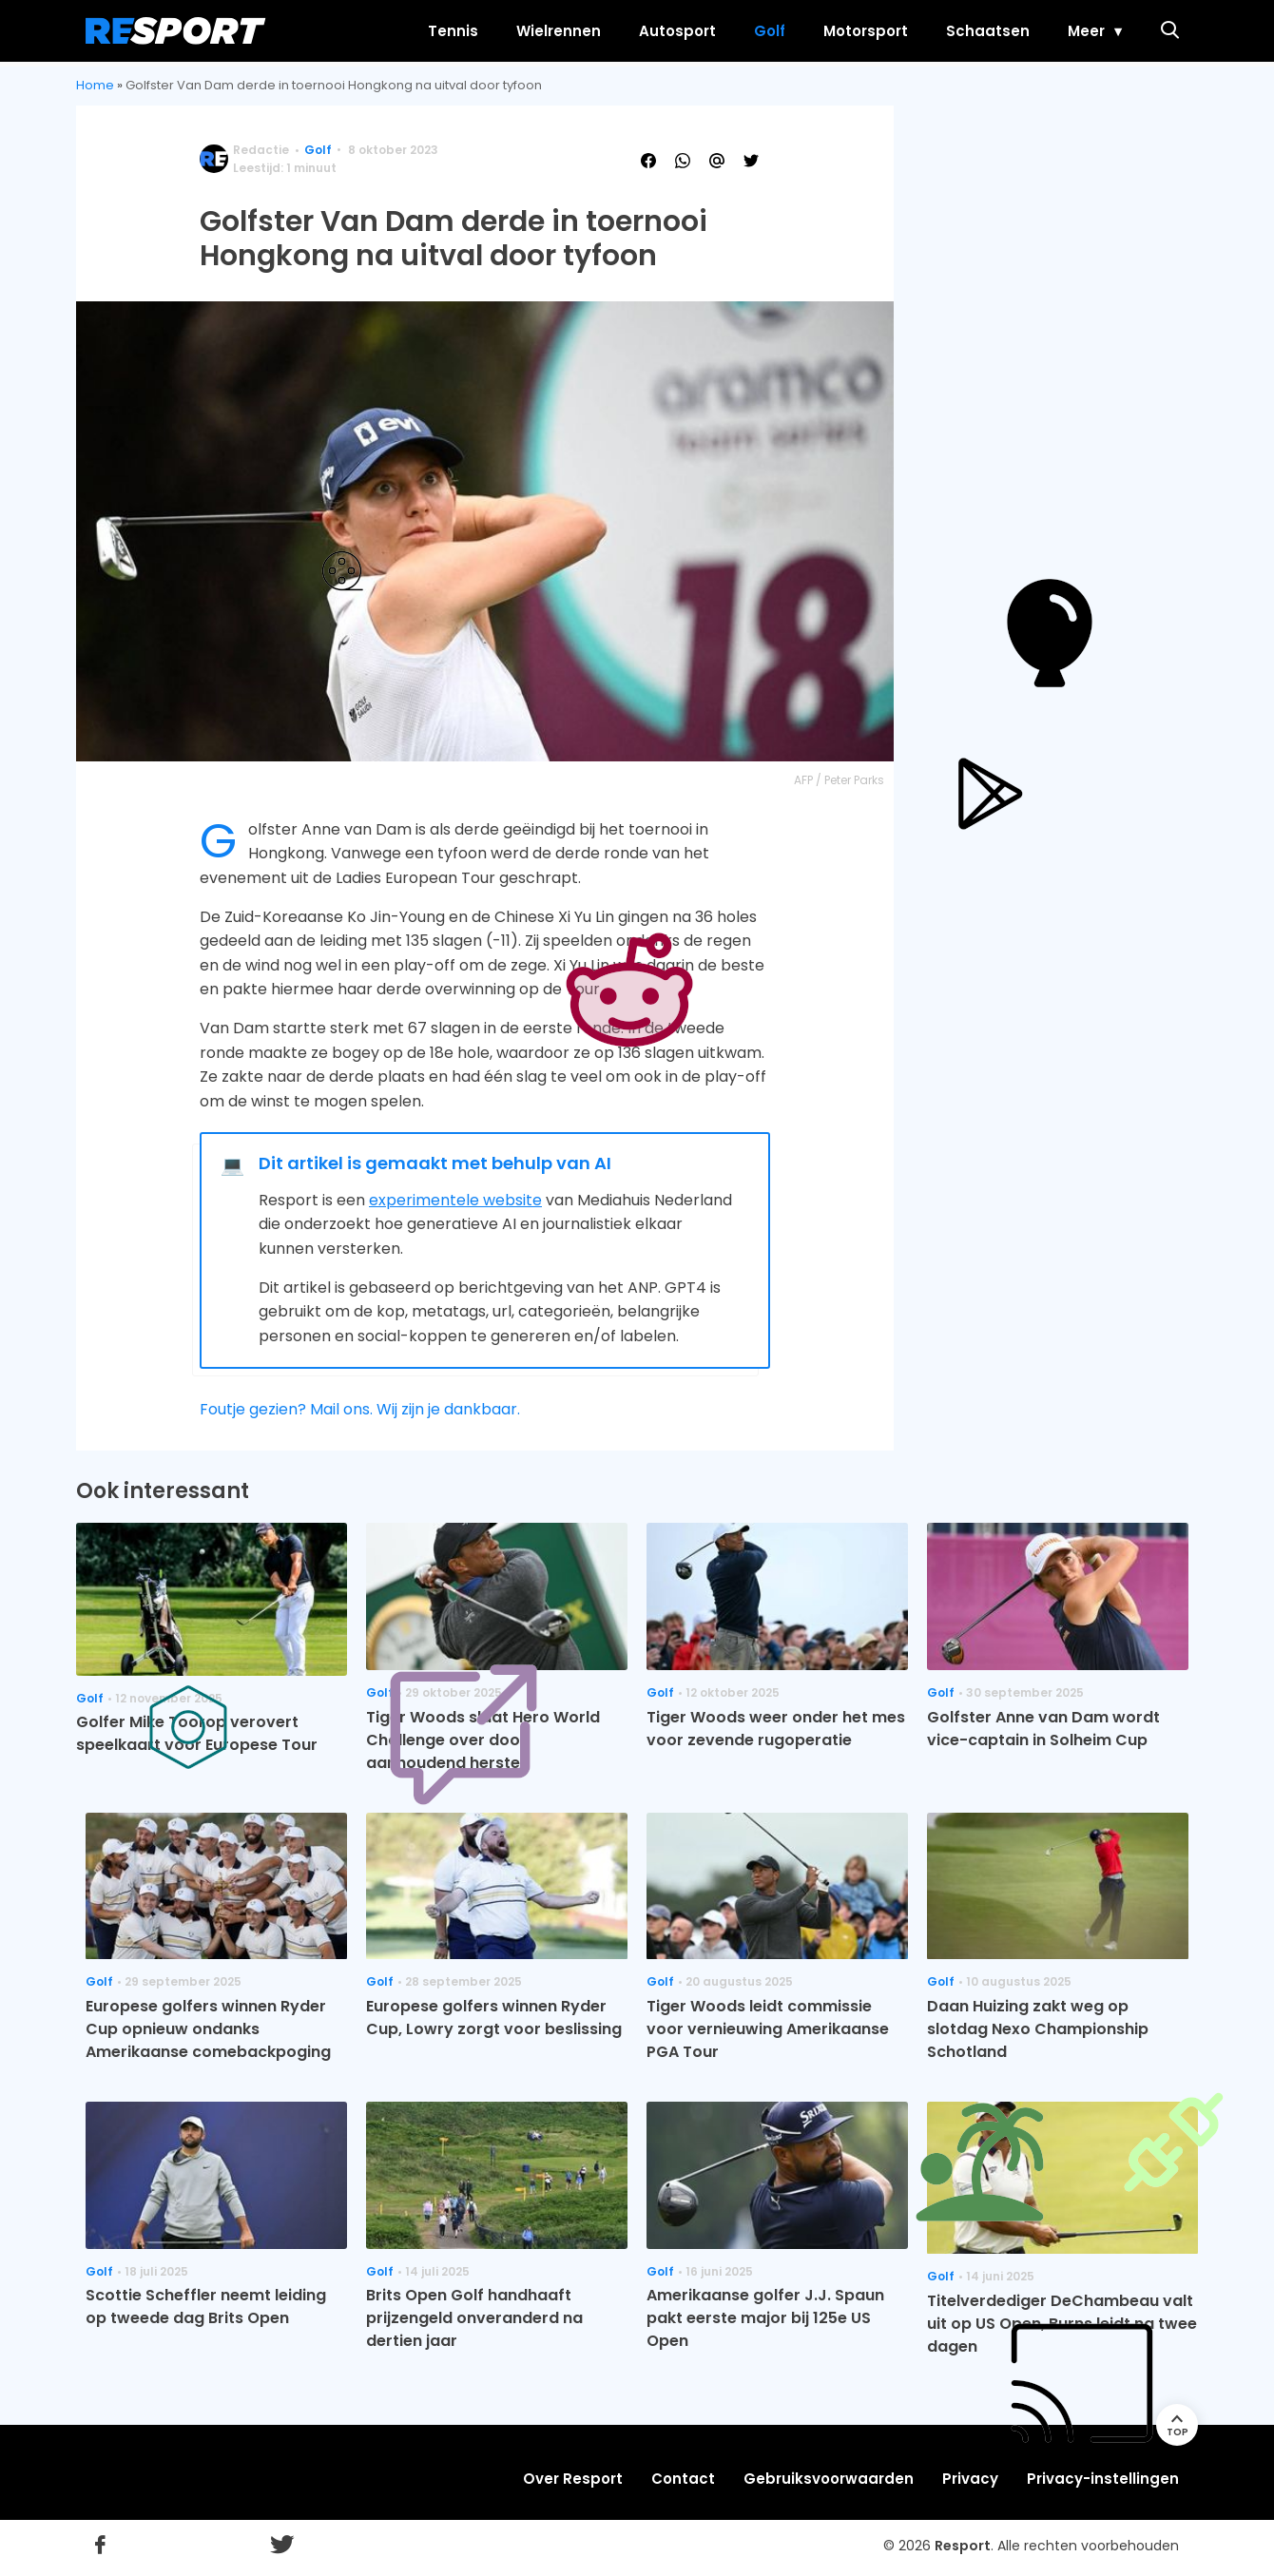 Image resolution: width=1274 pixels, height=2576 pixels. I want to click on open the Reddit app, so click(629, 996).